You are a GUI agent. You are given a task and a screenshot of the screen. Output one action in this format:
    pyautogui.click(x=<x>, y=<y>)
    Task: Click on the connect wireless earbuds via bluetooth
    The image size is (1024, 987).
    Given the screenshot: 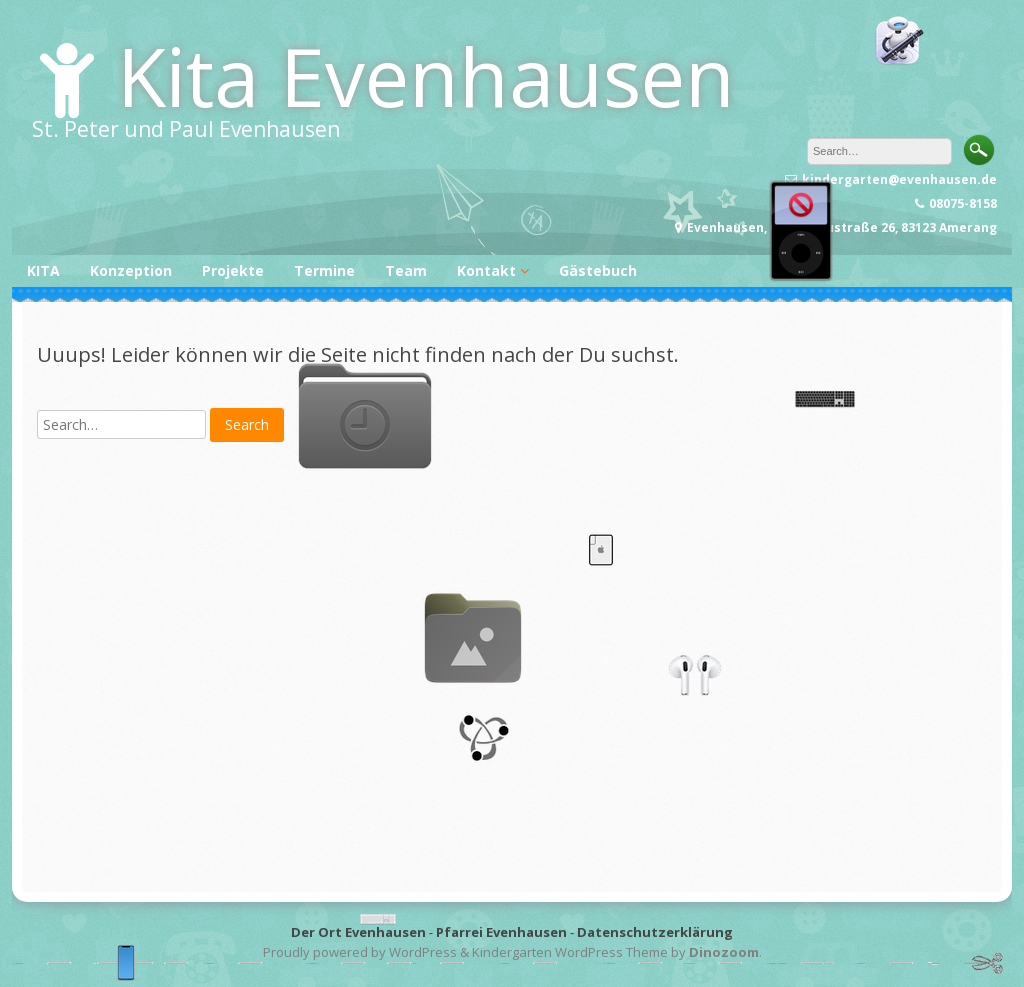 What is the action you would take?
    pyautogui.click(x=695, y=676)
    